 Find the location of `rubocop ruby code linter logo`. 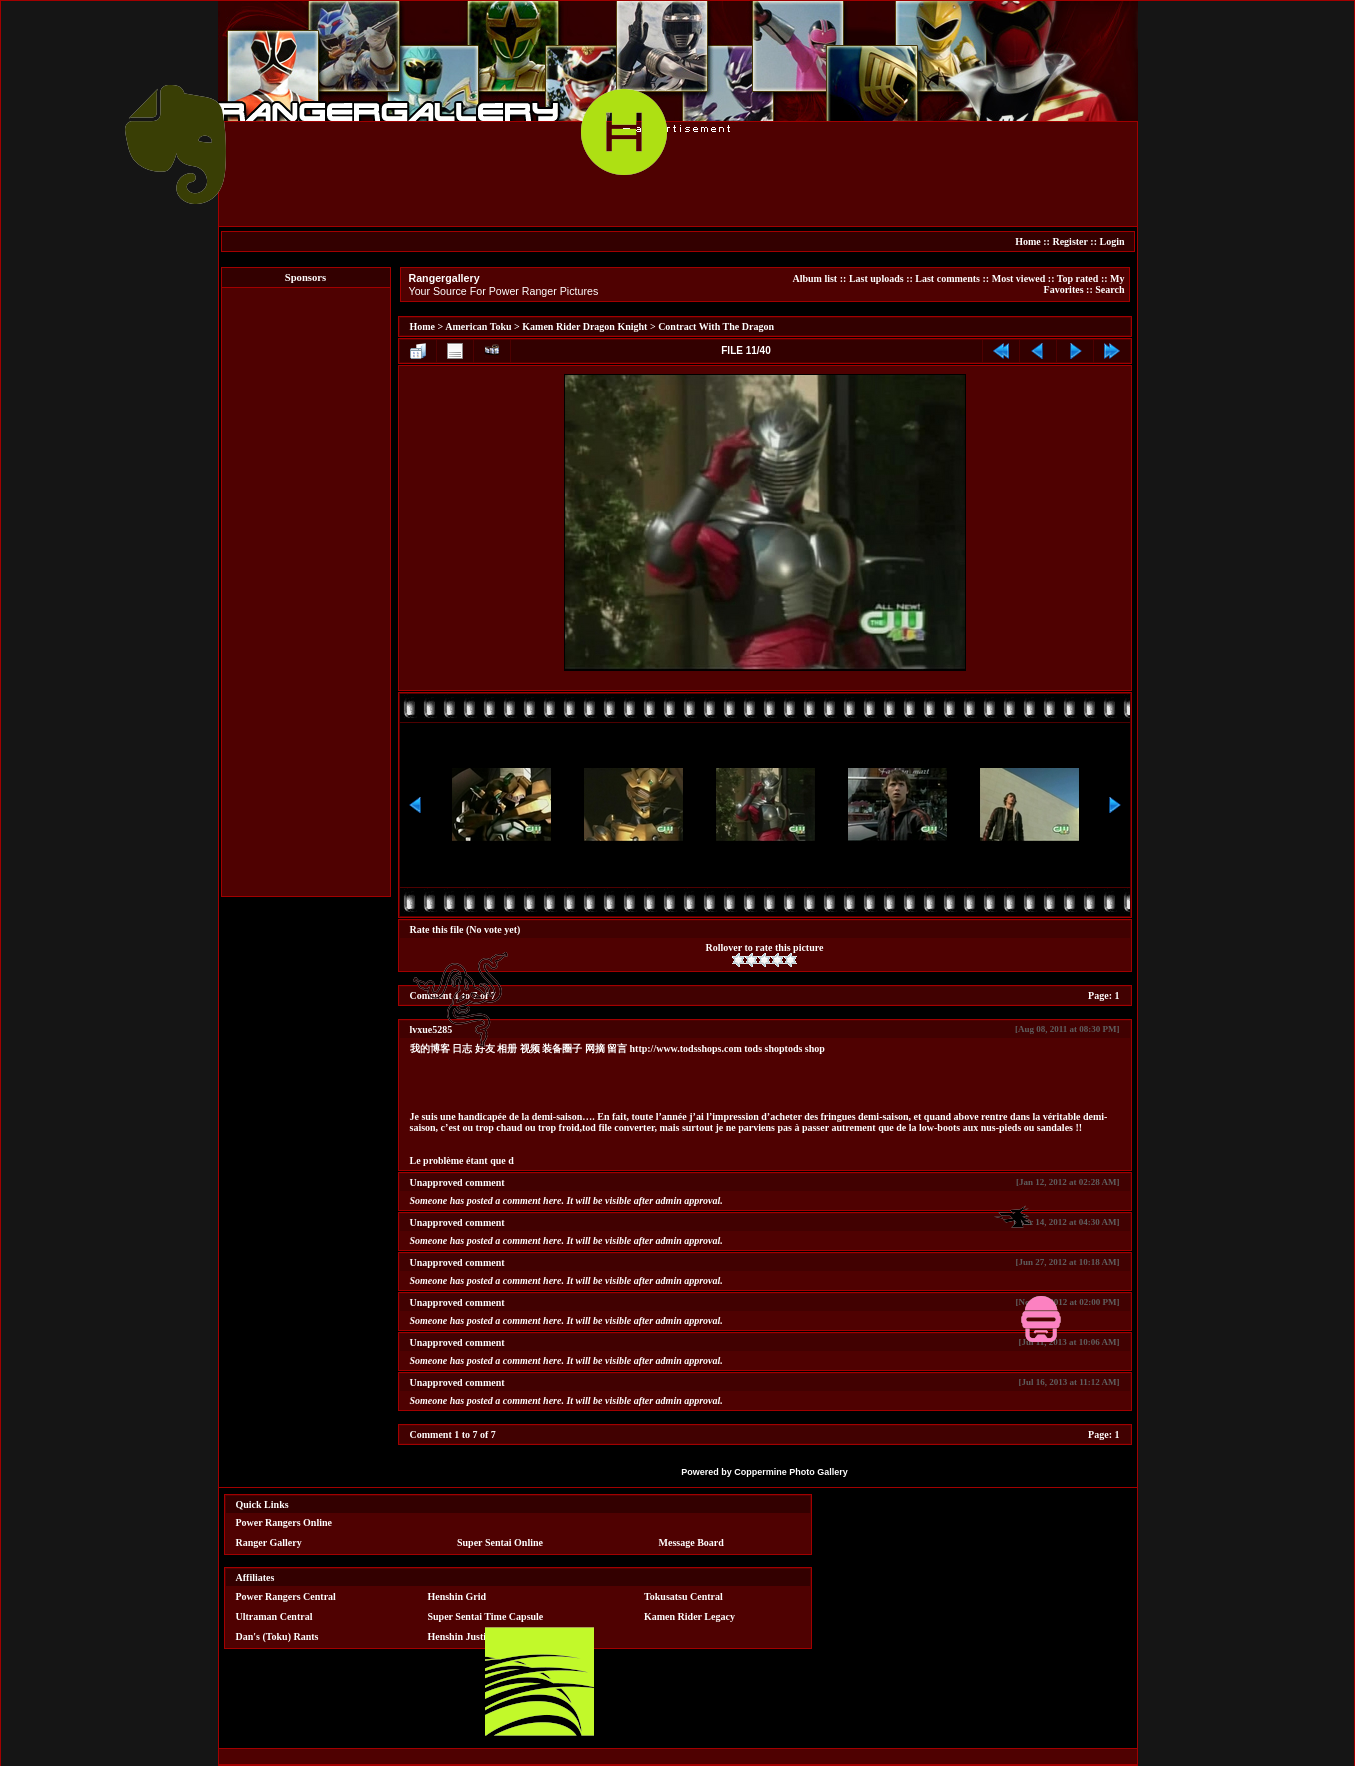

rubocop ruby code linter logo is located at coordinates (1041, 1319).